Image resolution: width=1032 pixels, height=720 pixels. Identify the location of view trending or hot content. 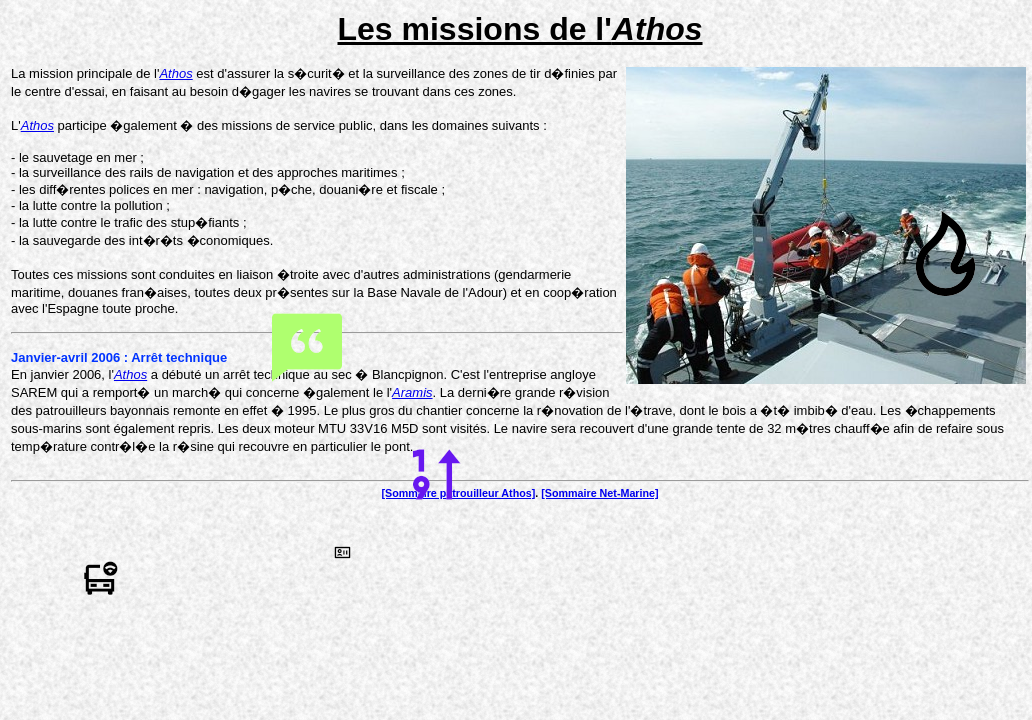
(945, 252).